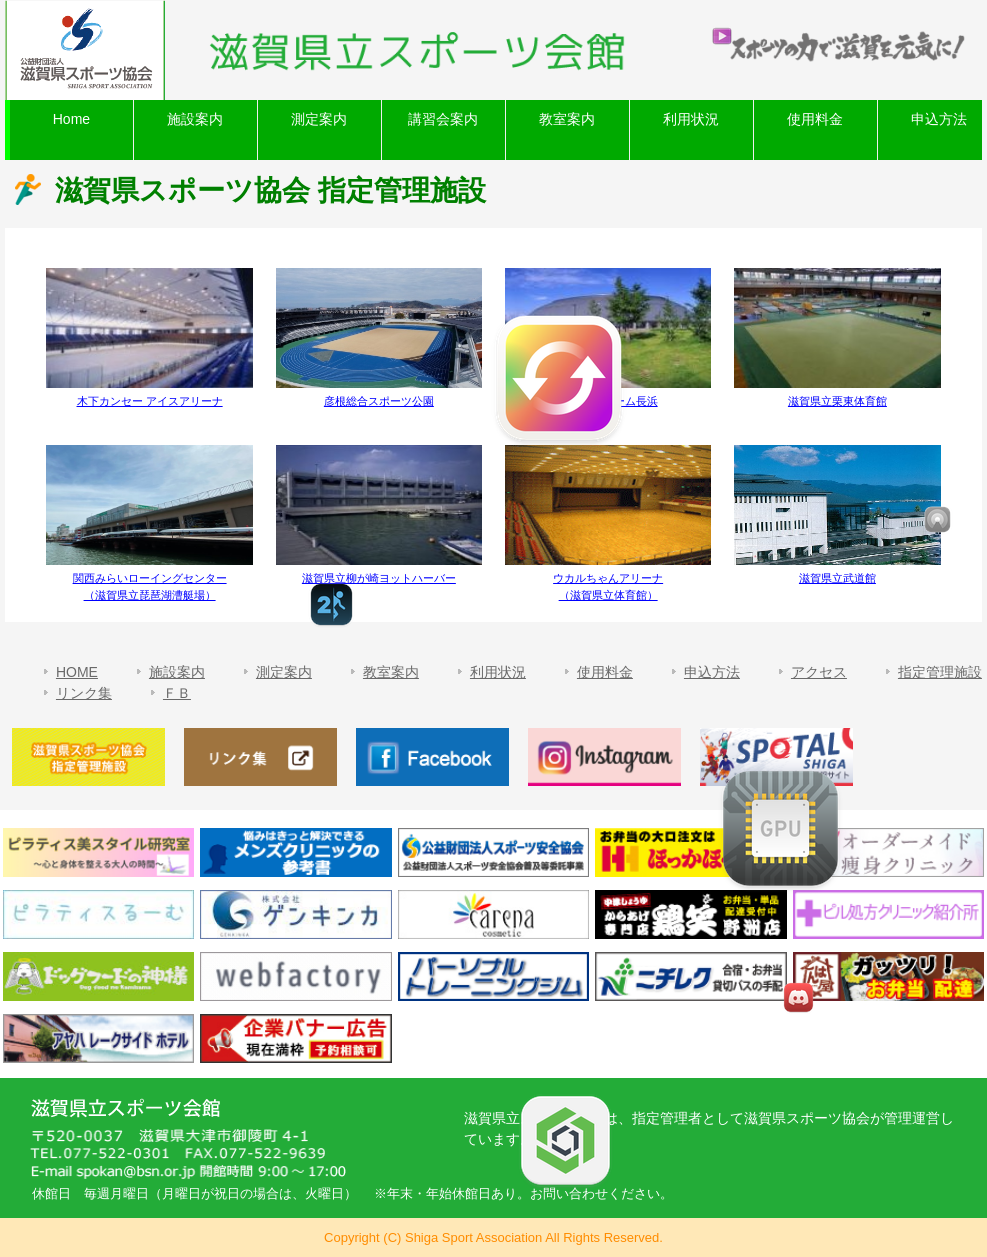 Image resolution: width=987 pixels, height=1257 pixels. Describe the element at coordinates (780, 828) in the screenshot. I see `open graphics card driver settings` at that location.